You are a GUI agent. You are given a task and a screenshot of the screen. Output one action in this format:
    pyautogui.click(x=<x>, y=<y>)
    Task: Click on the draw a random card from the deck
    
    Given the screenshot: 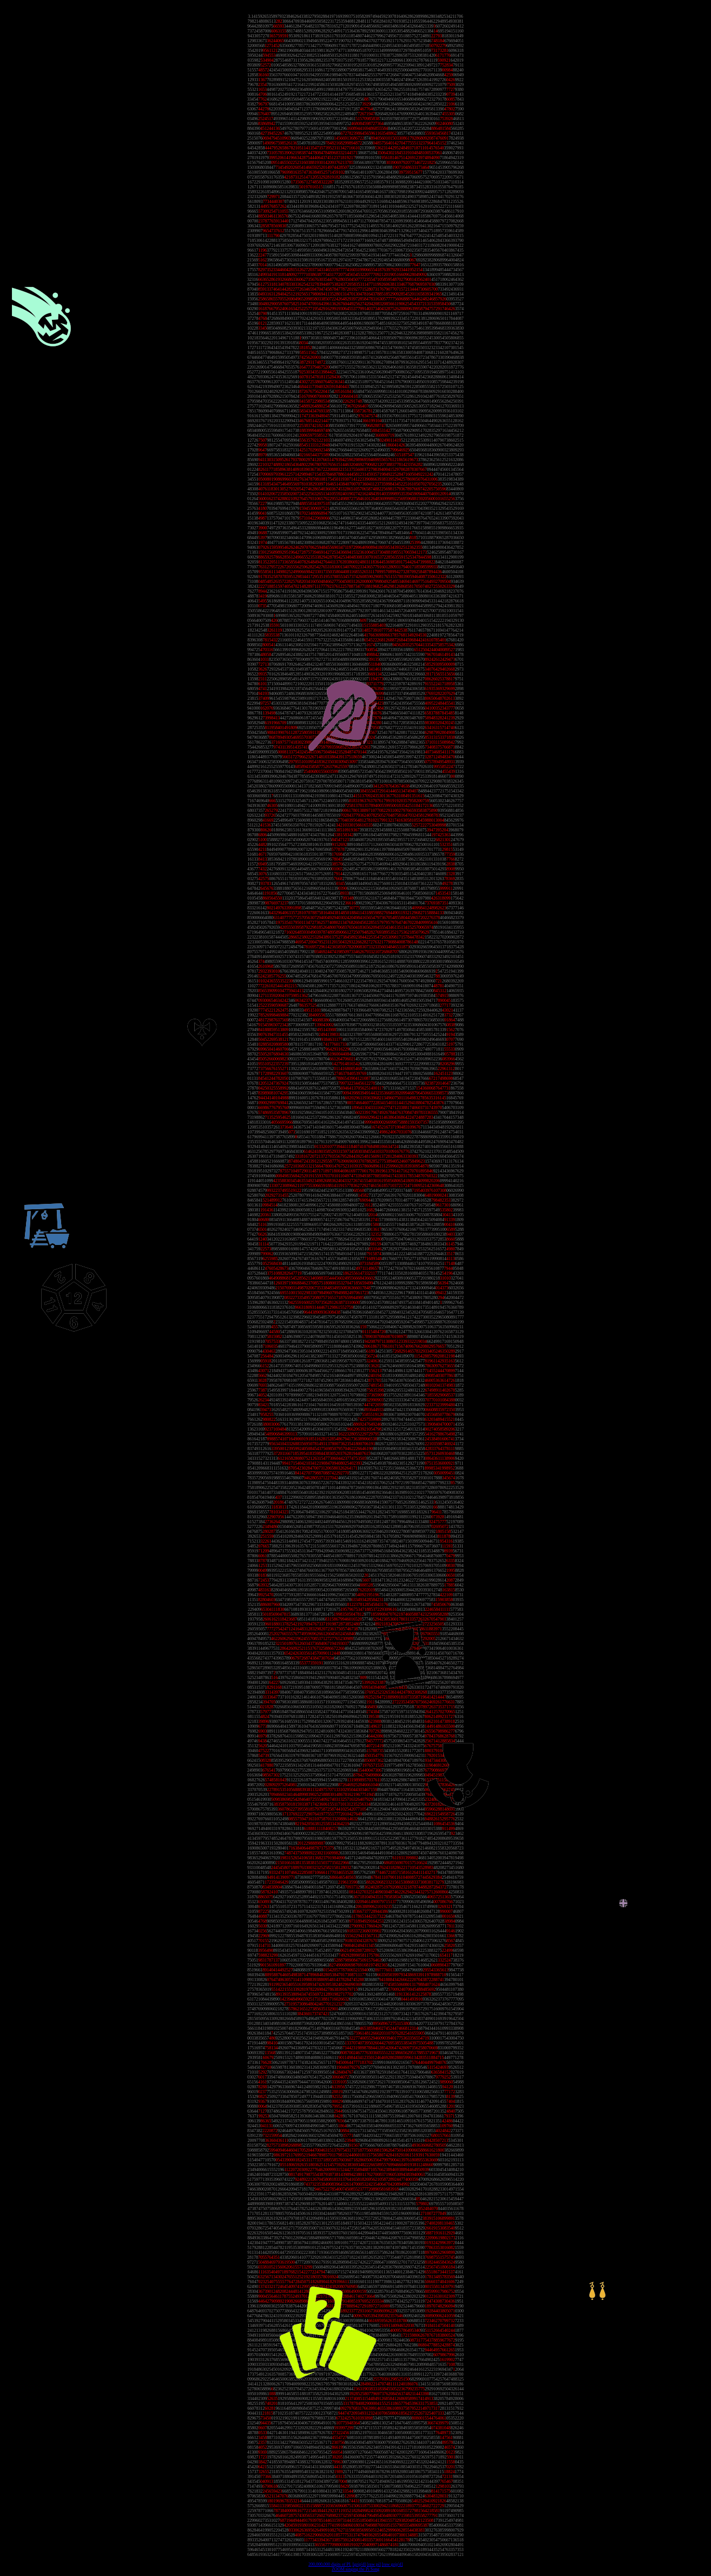 What is the action you would take?
    pyautogui.click(x=328, y=2334)
    